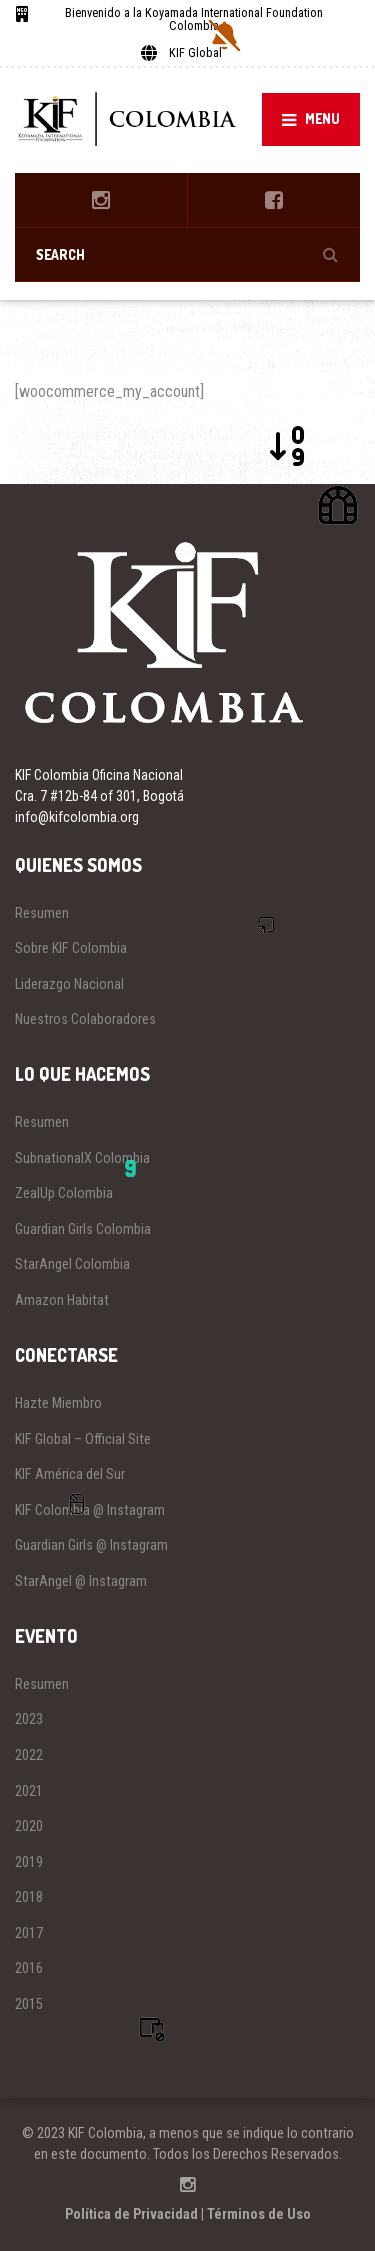  I want to click on open content in a new window, so click(265, 926).